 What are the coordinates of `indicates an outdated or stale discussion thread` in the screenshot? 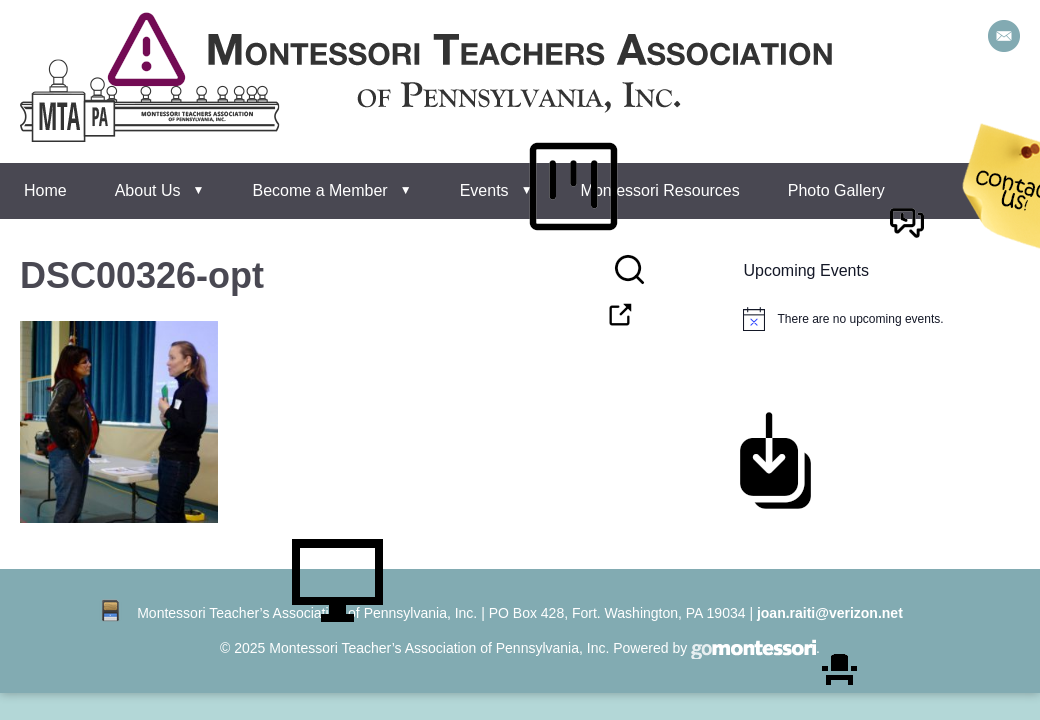 It's located at (907, 223).